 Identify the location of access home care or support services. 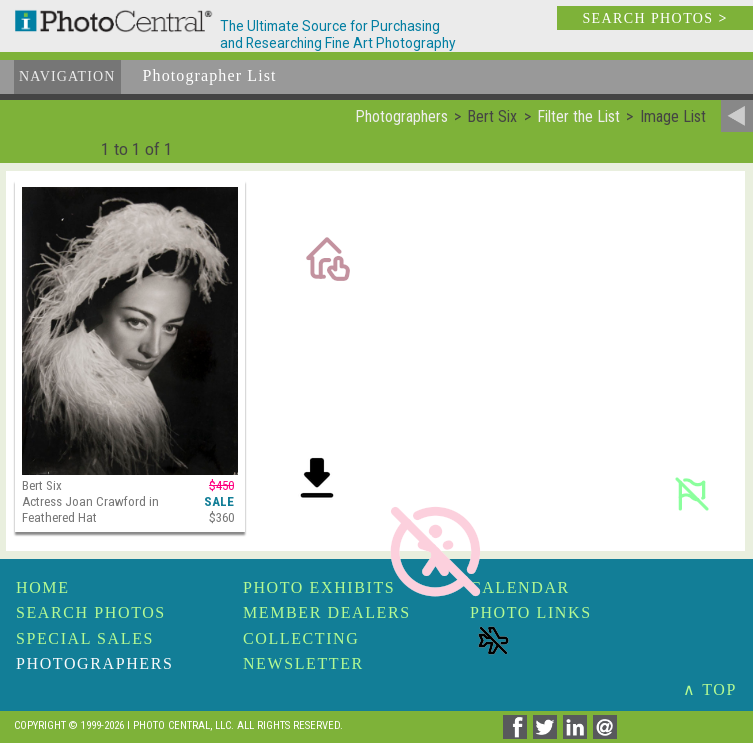
(327, 258).